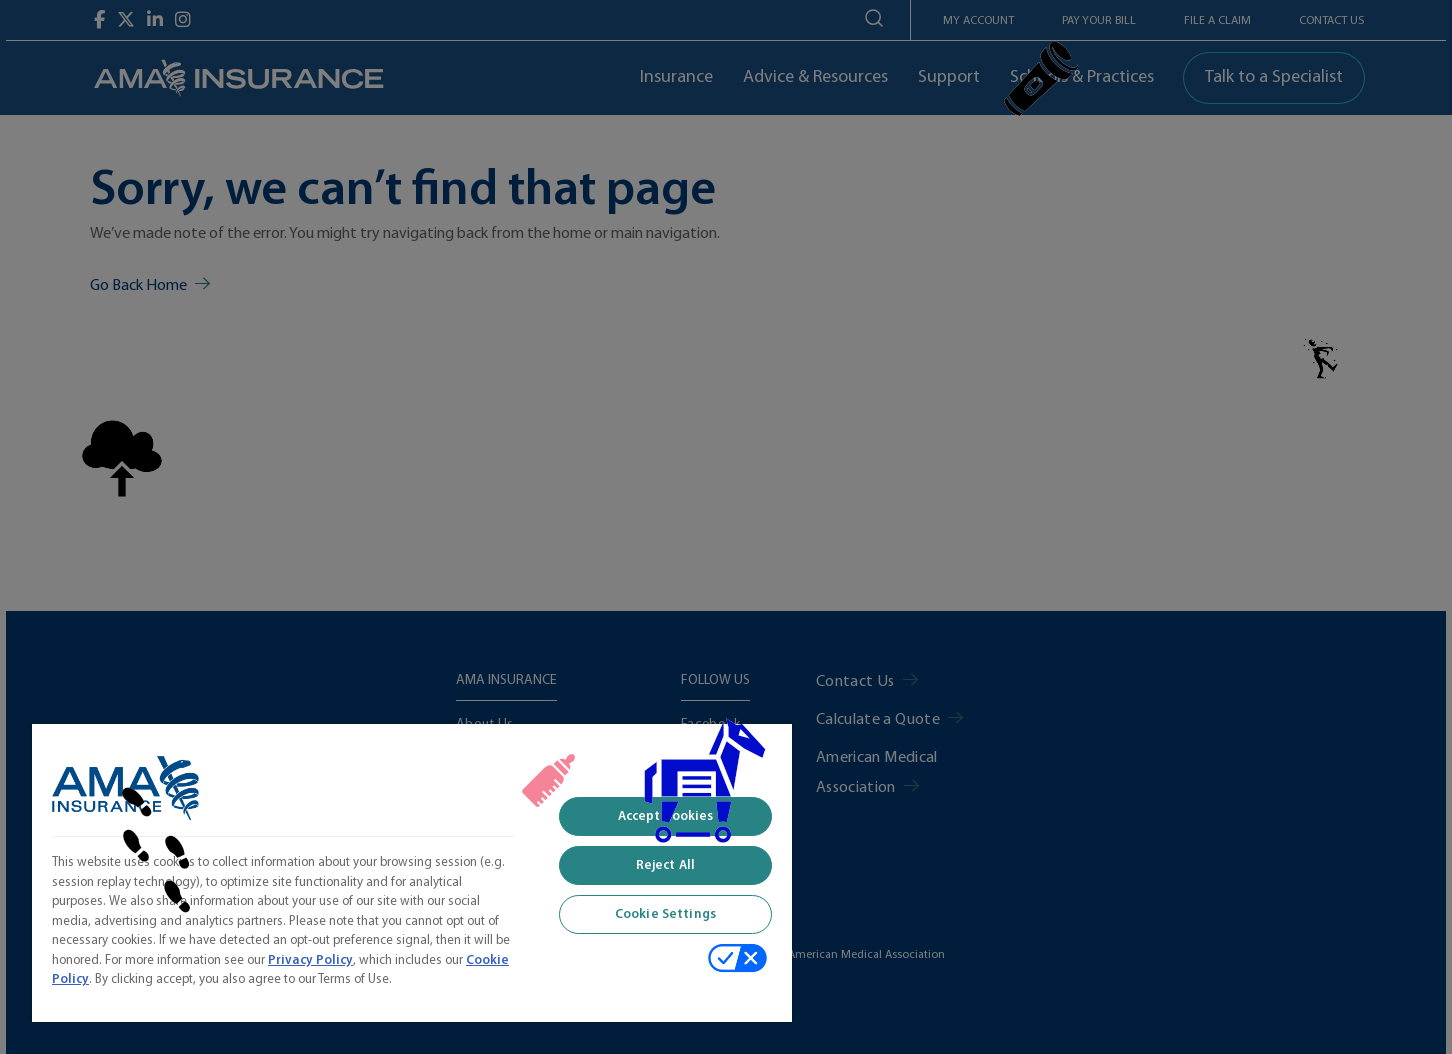 This screenshot has width=1452, height=1054. I want to click on toggle flashlight on/off, so click(1041, 79).